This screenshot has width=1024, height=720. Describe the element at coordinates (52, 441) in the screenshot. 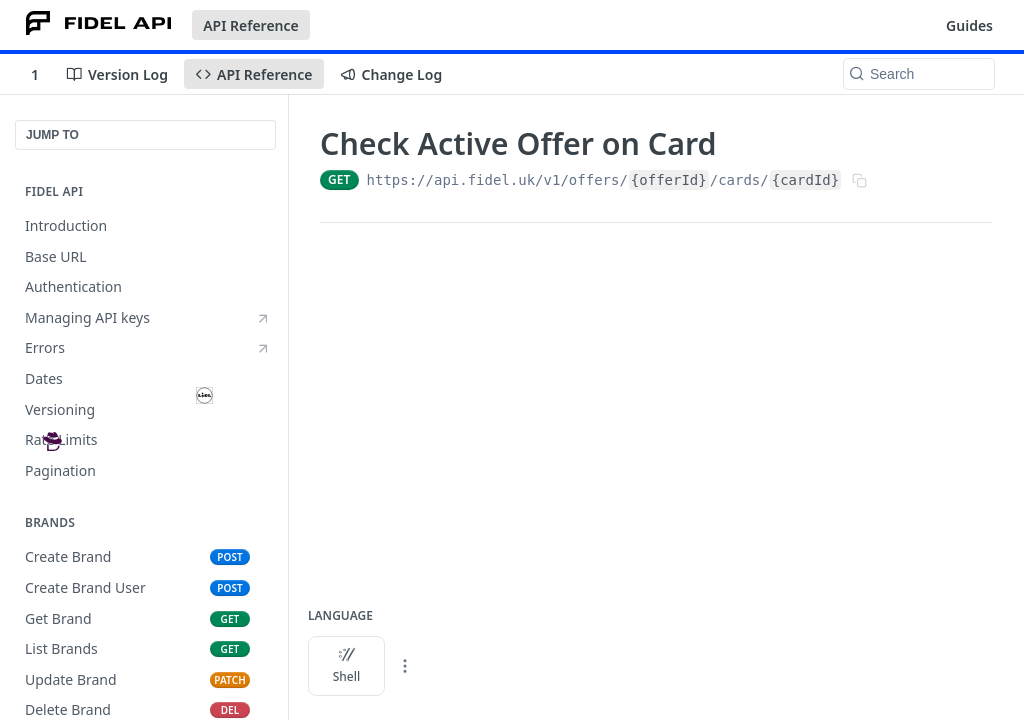

I see `cyberdefenders platform logo` at that location.